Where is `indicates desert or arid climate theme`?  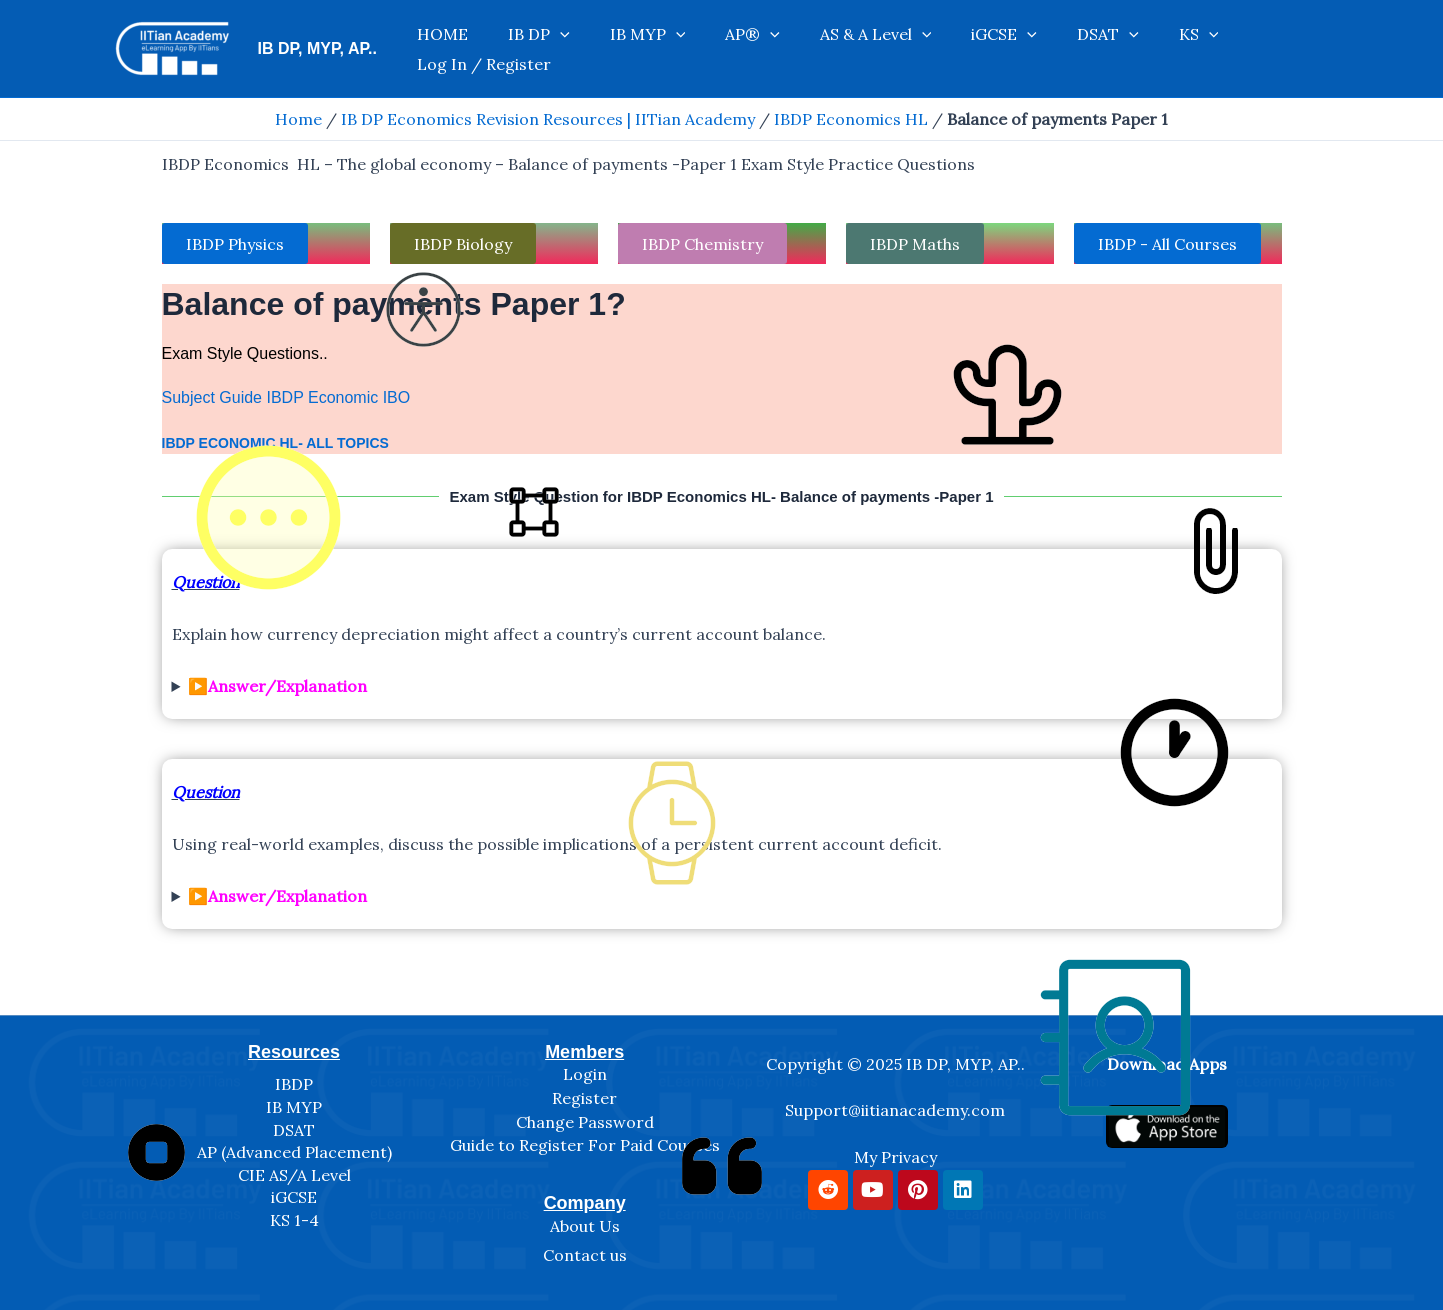
indicates desert or arid climate theme is located at coordinates (1007, 398).